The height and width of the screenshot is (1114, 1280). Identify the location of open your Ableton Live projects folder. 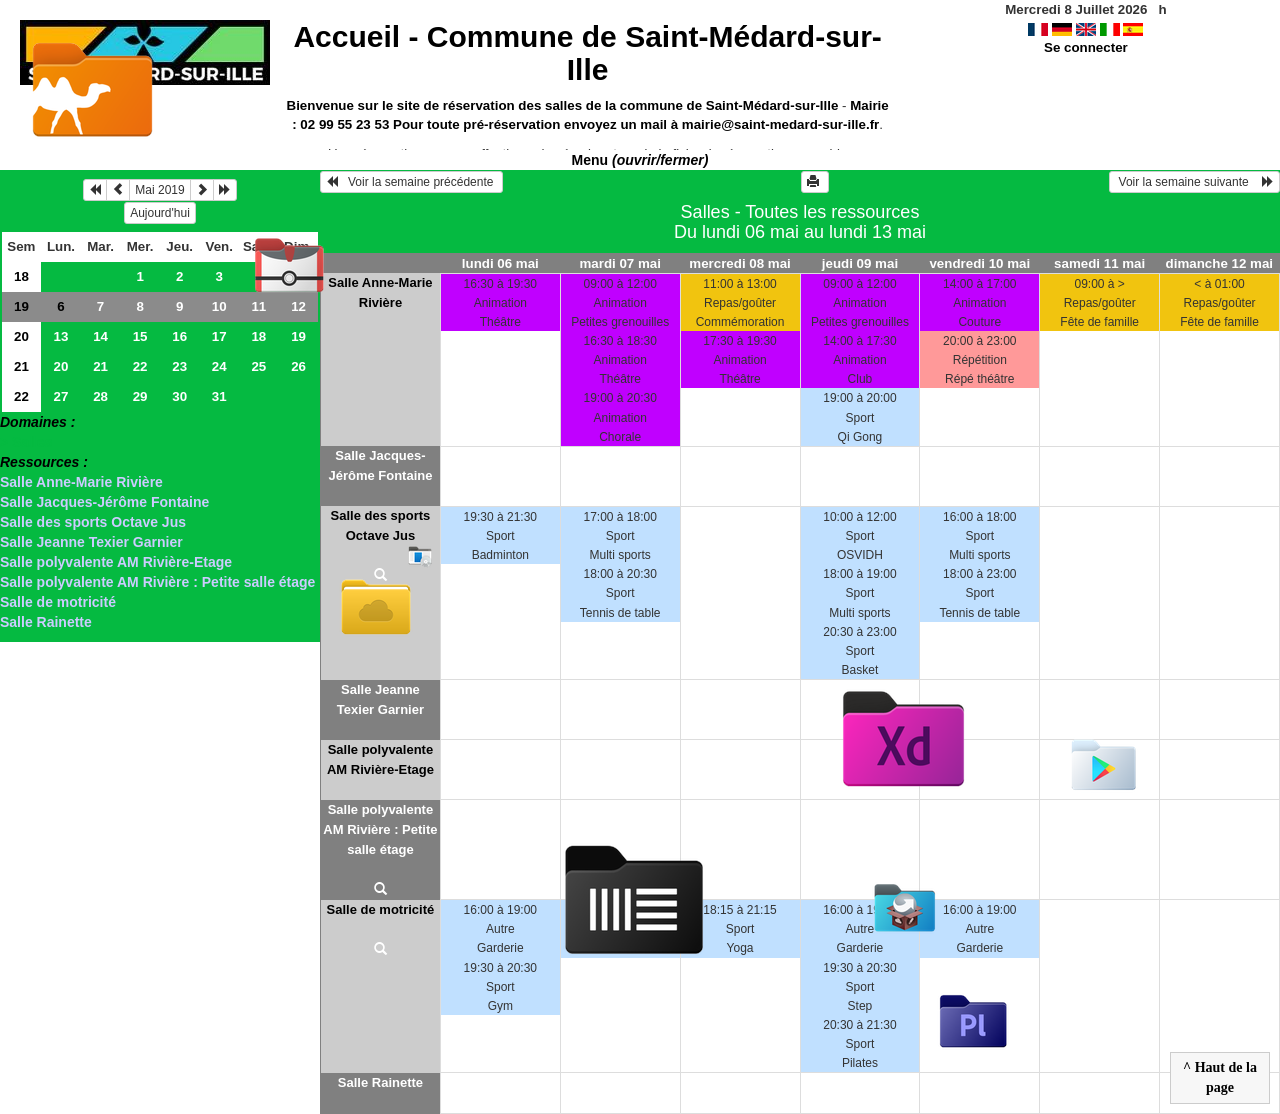
(633, 903).